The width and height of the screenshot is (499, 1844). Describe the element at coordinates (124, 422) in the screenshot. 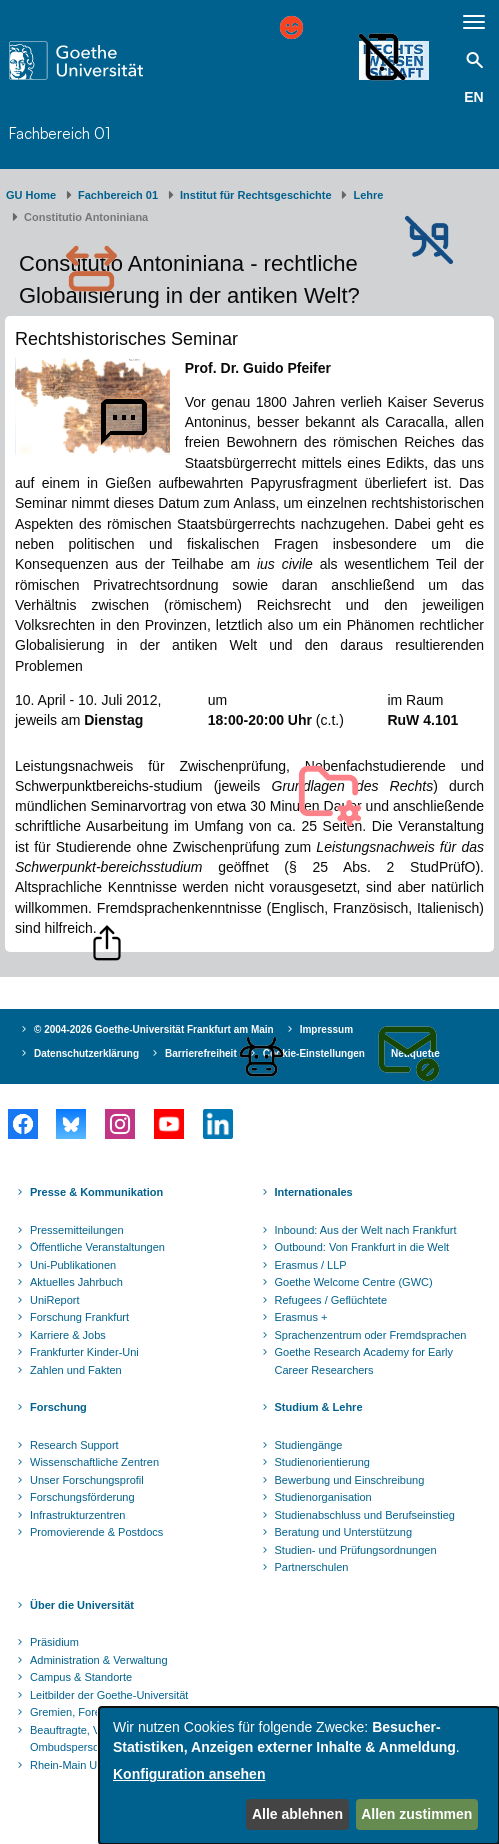

I see `open text messaging app` at that location.